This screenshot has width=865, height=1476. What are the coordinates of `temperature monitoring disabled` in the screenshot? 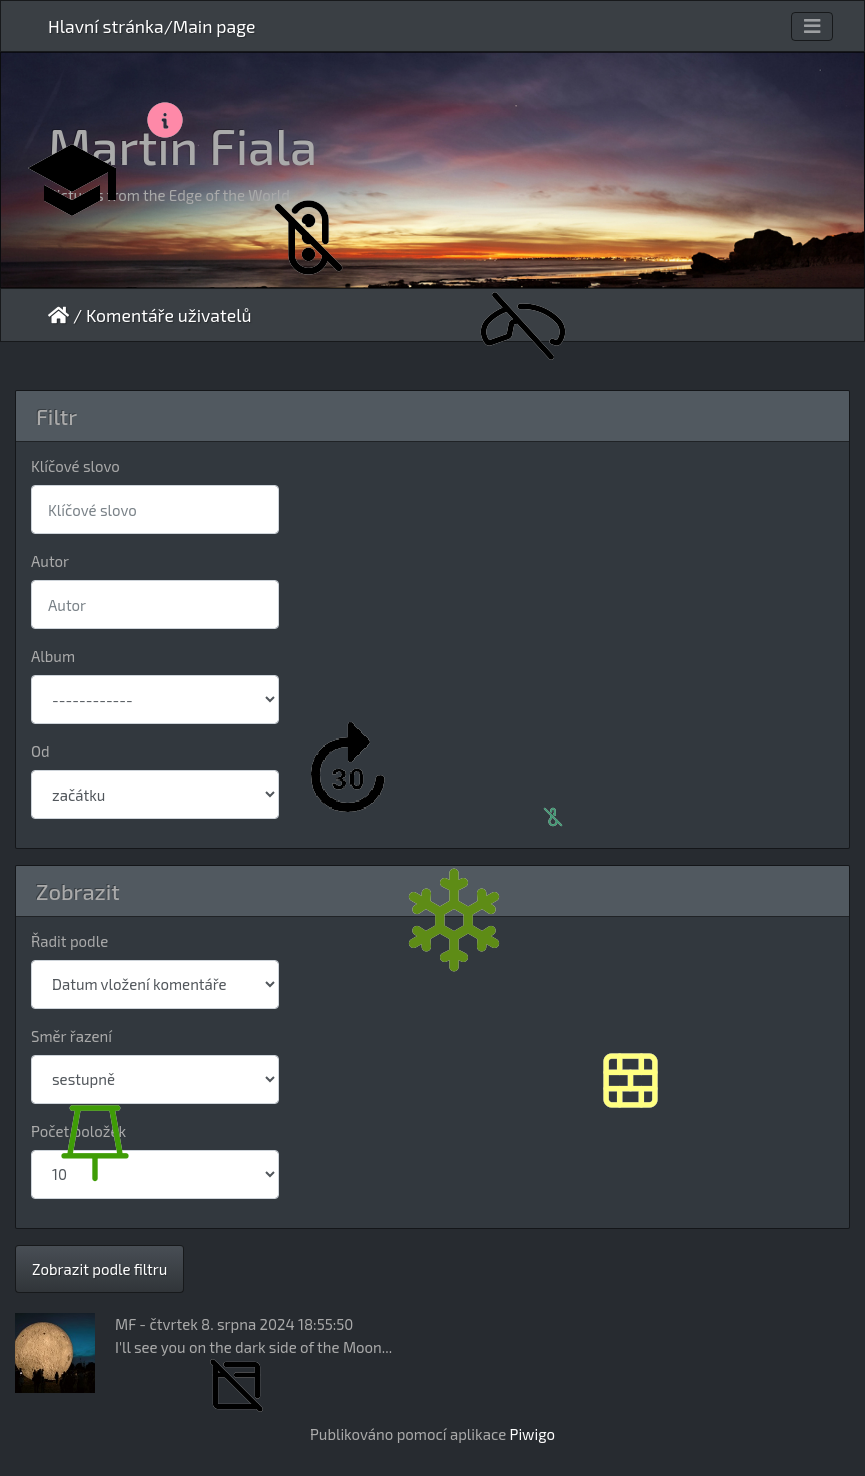 It's located at (553, 817).